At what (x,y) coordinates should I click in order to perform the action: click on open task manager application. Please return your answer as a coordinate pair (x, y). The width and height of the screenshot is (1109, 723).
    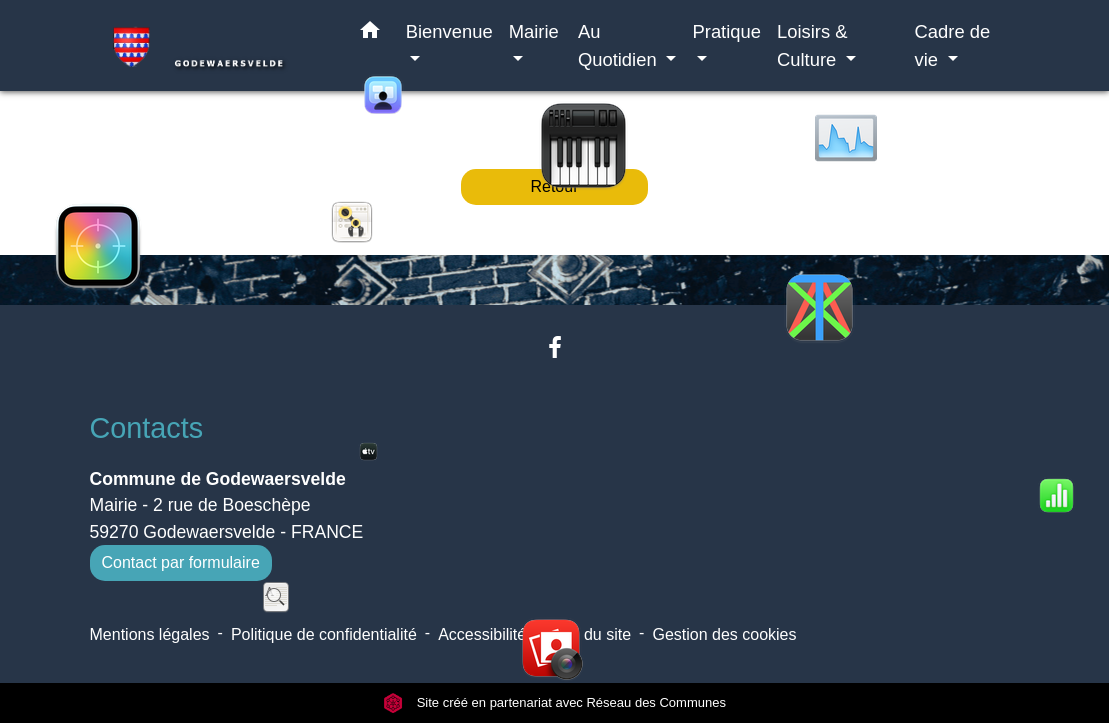
    Looking at the image, I should click on (846, 138).